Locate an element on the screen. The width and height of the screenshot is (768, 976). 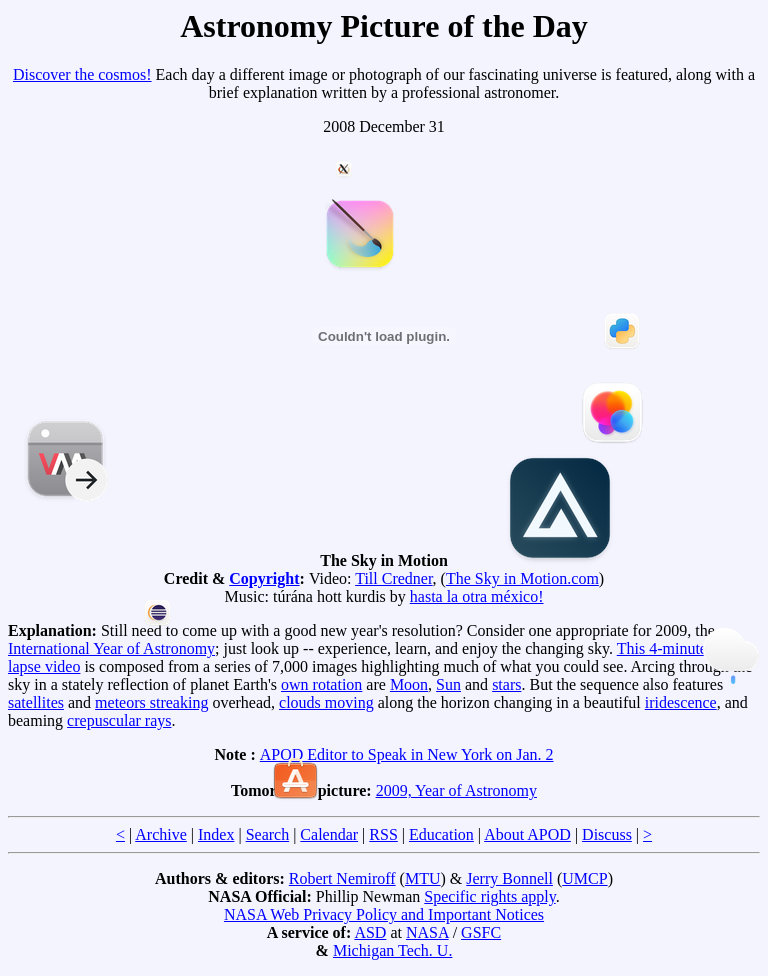
launch xorg display server application is located at coordinates (344, 169).